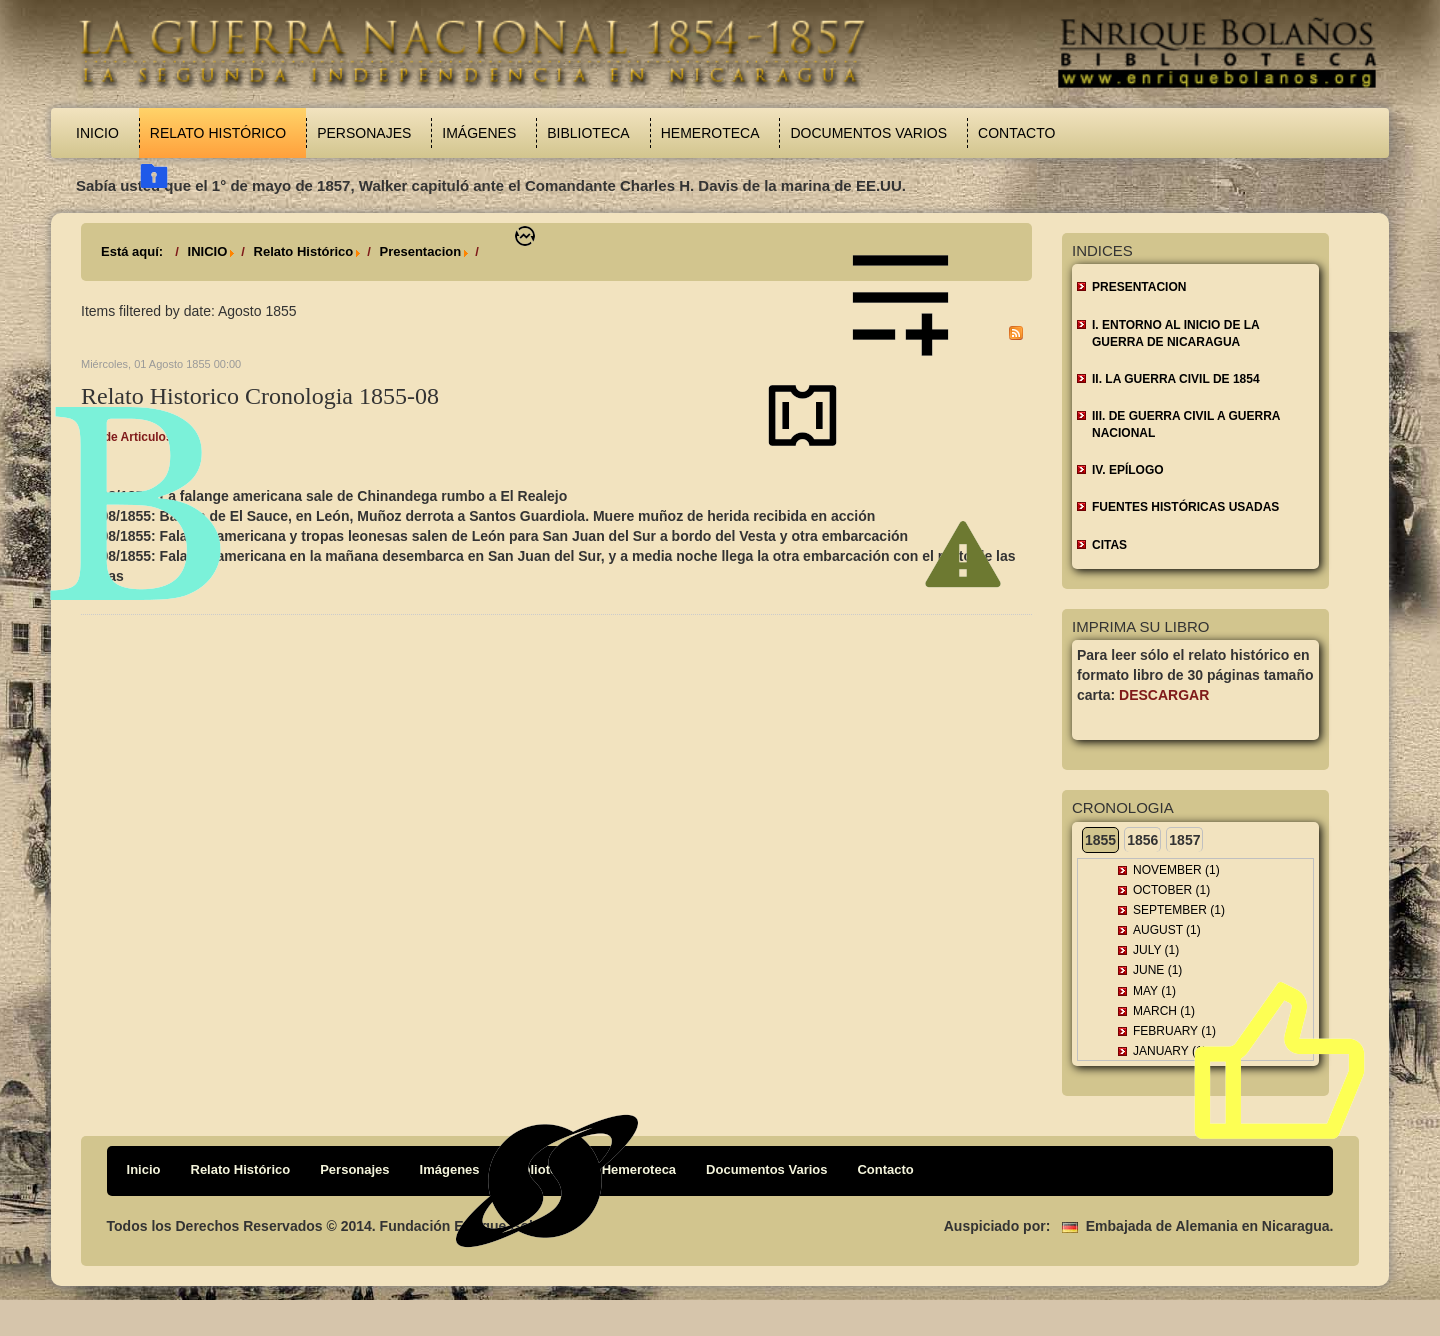 The height and width of the screenshot is (1336, 1440). I want to click on add a new menu item, so click(900, 297).